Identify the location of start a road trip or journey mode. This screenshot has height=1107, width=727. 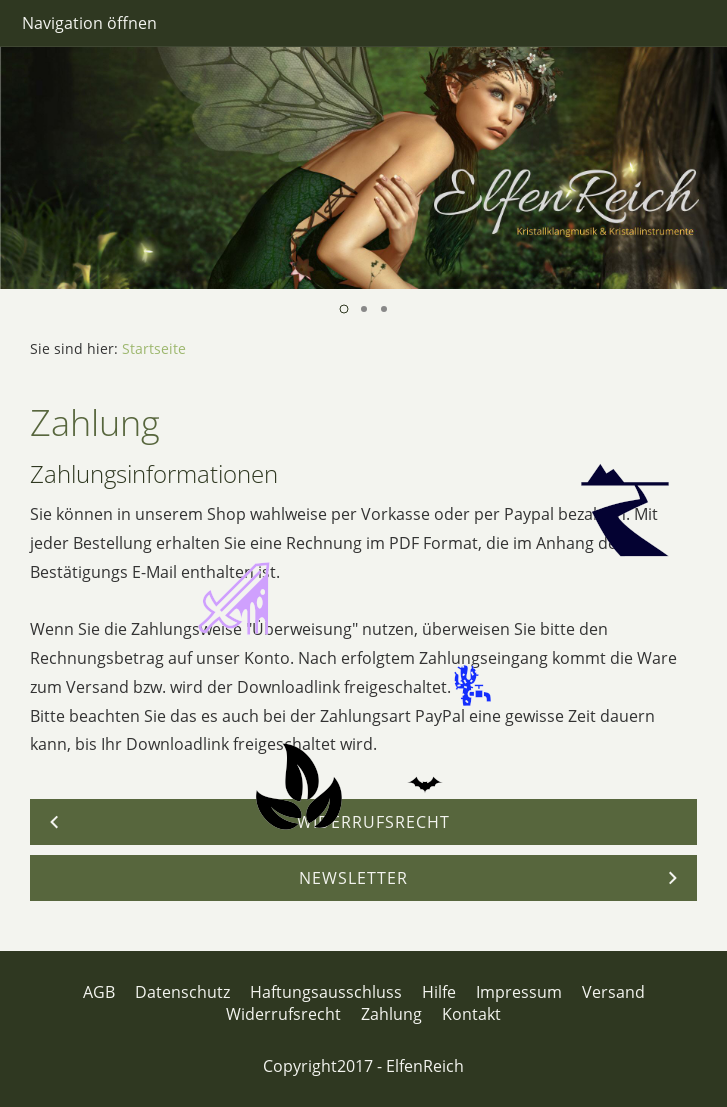
(625, 510).